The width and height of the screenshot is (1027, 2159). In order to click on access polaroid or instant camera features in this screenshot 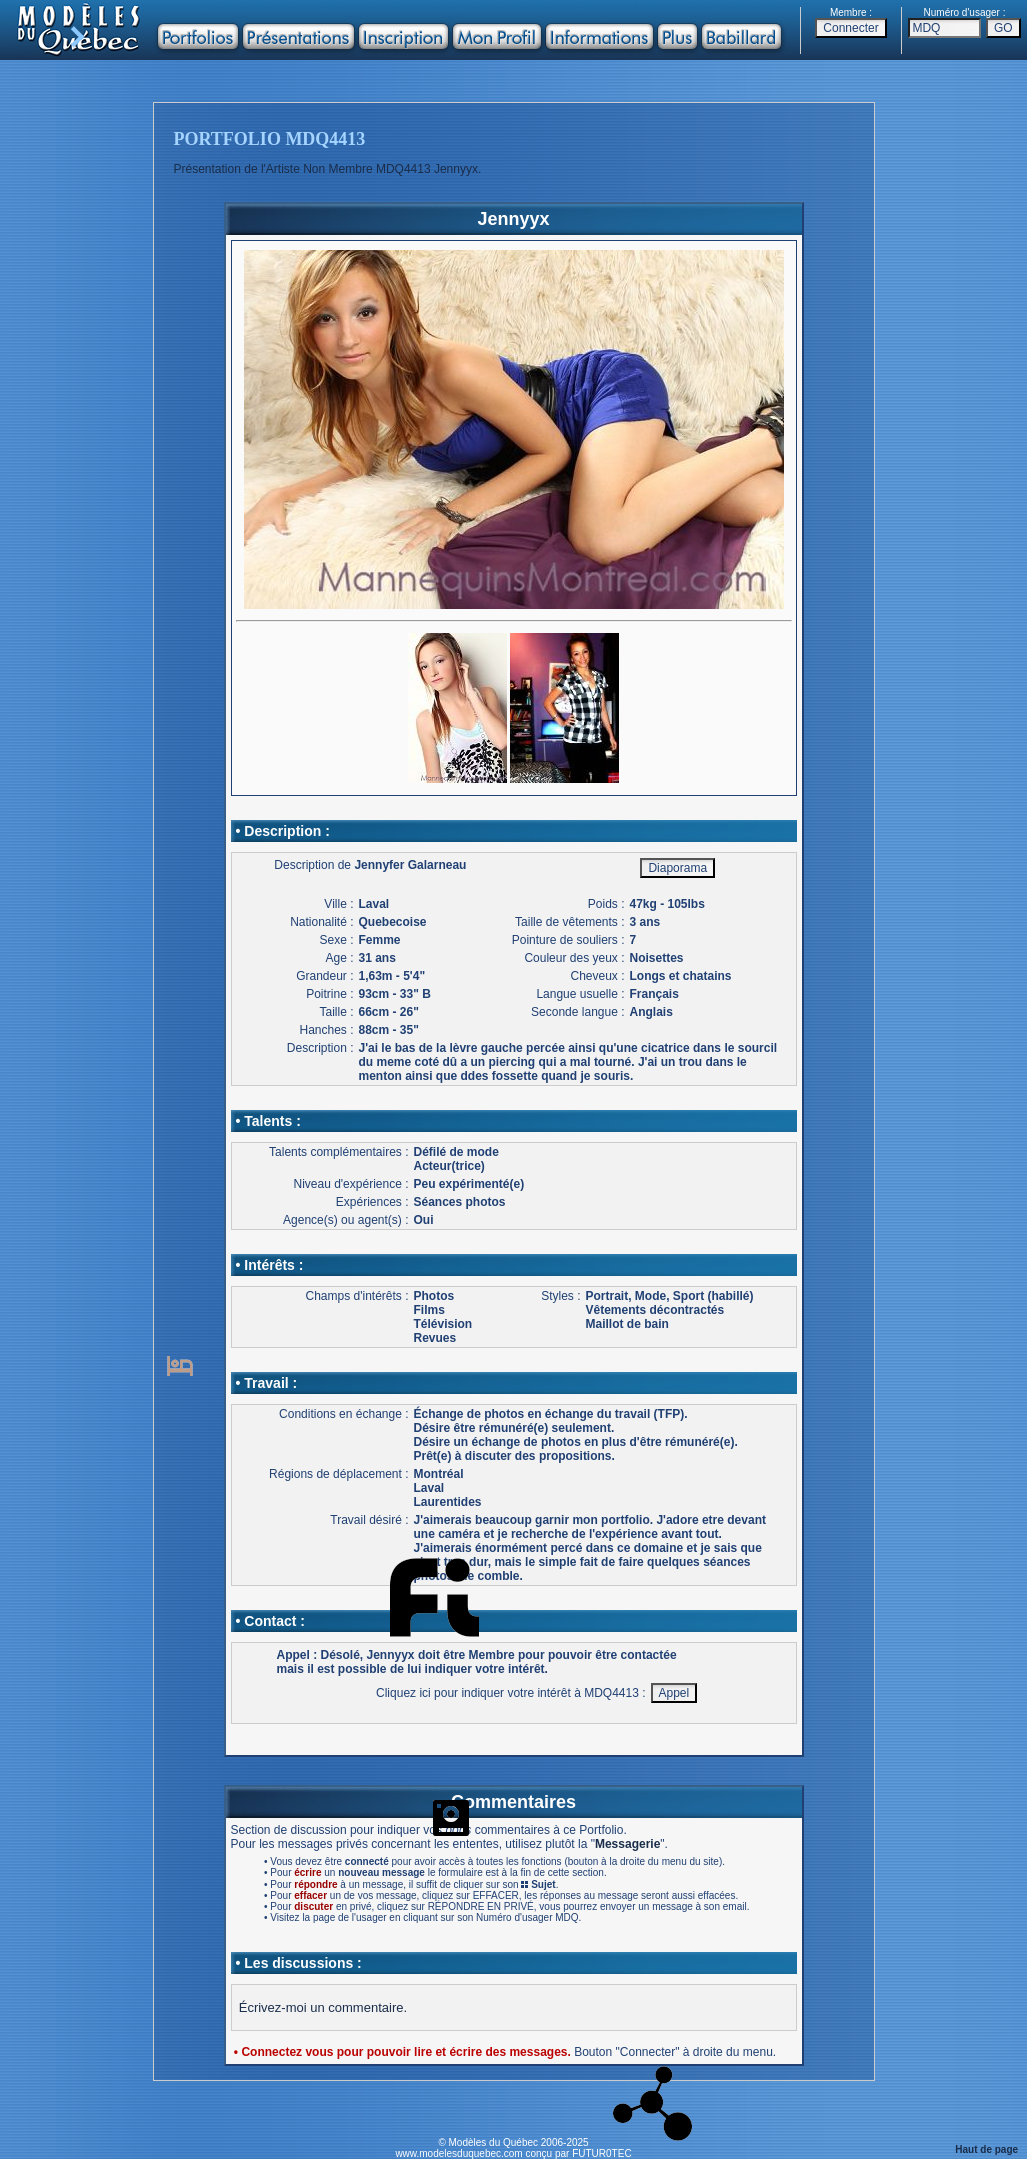, I will do `click(451, 1818)`.